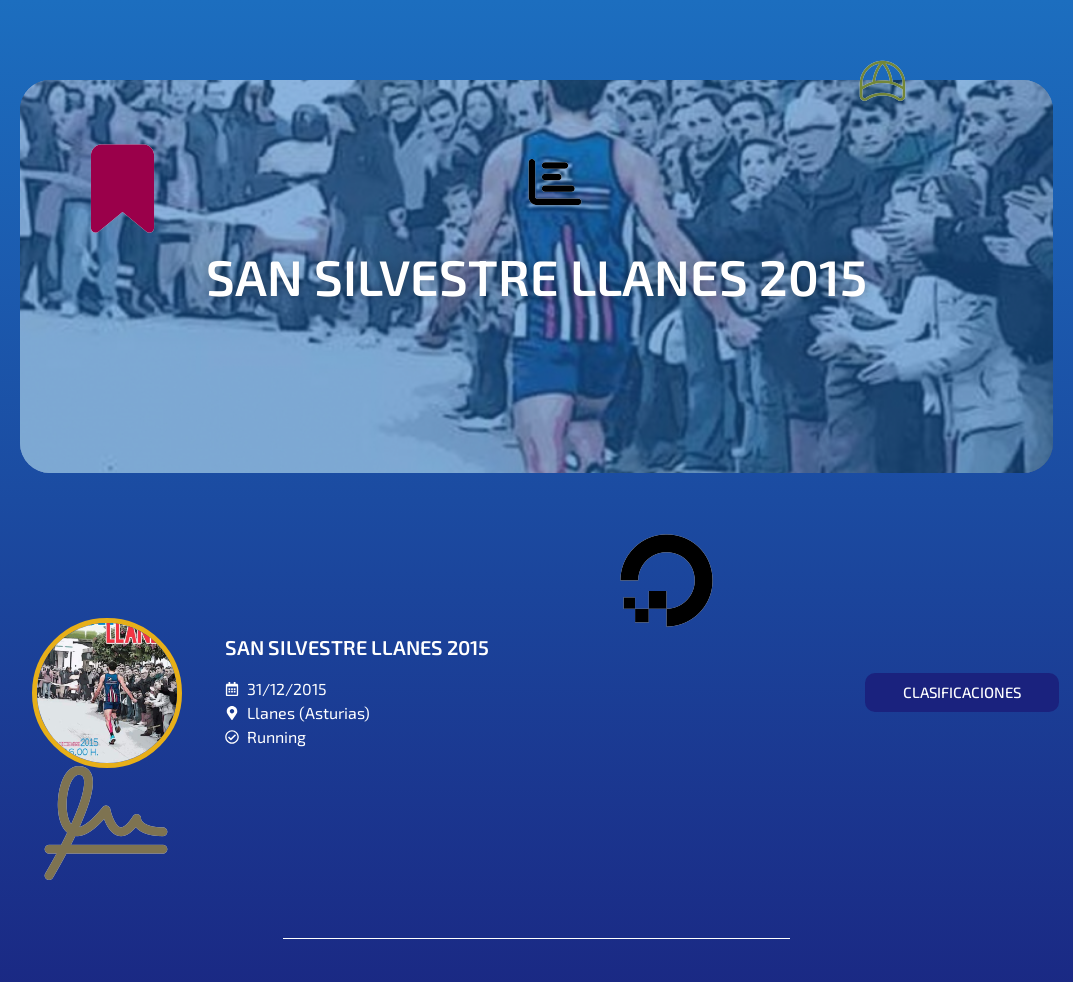 The height and width of the screenshot is (982, 1073). I want to click on indicates a saved or bookmarked item, so click(122, 188).